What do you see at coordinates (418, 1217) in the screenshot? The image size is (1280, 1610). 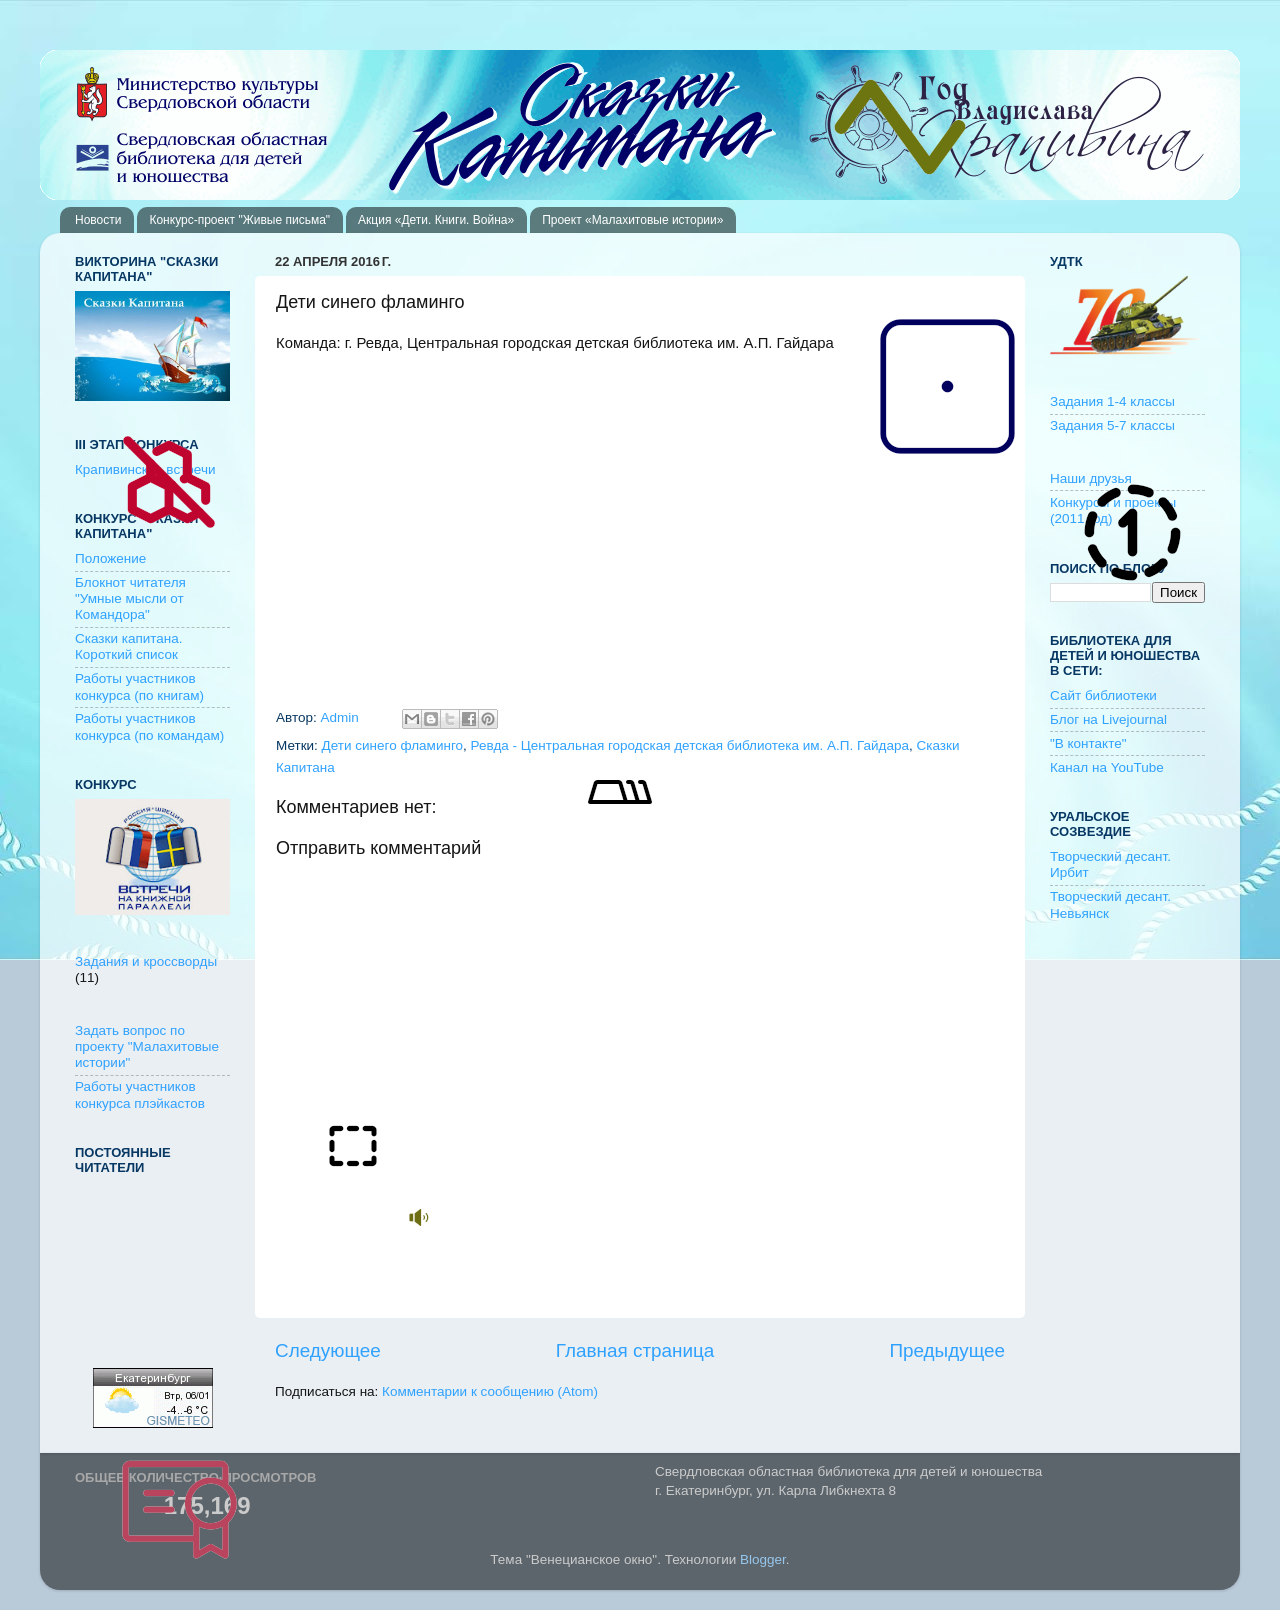 I see `volume is set to high` at bounding box center [418, 1217].